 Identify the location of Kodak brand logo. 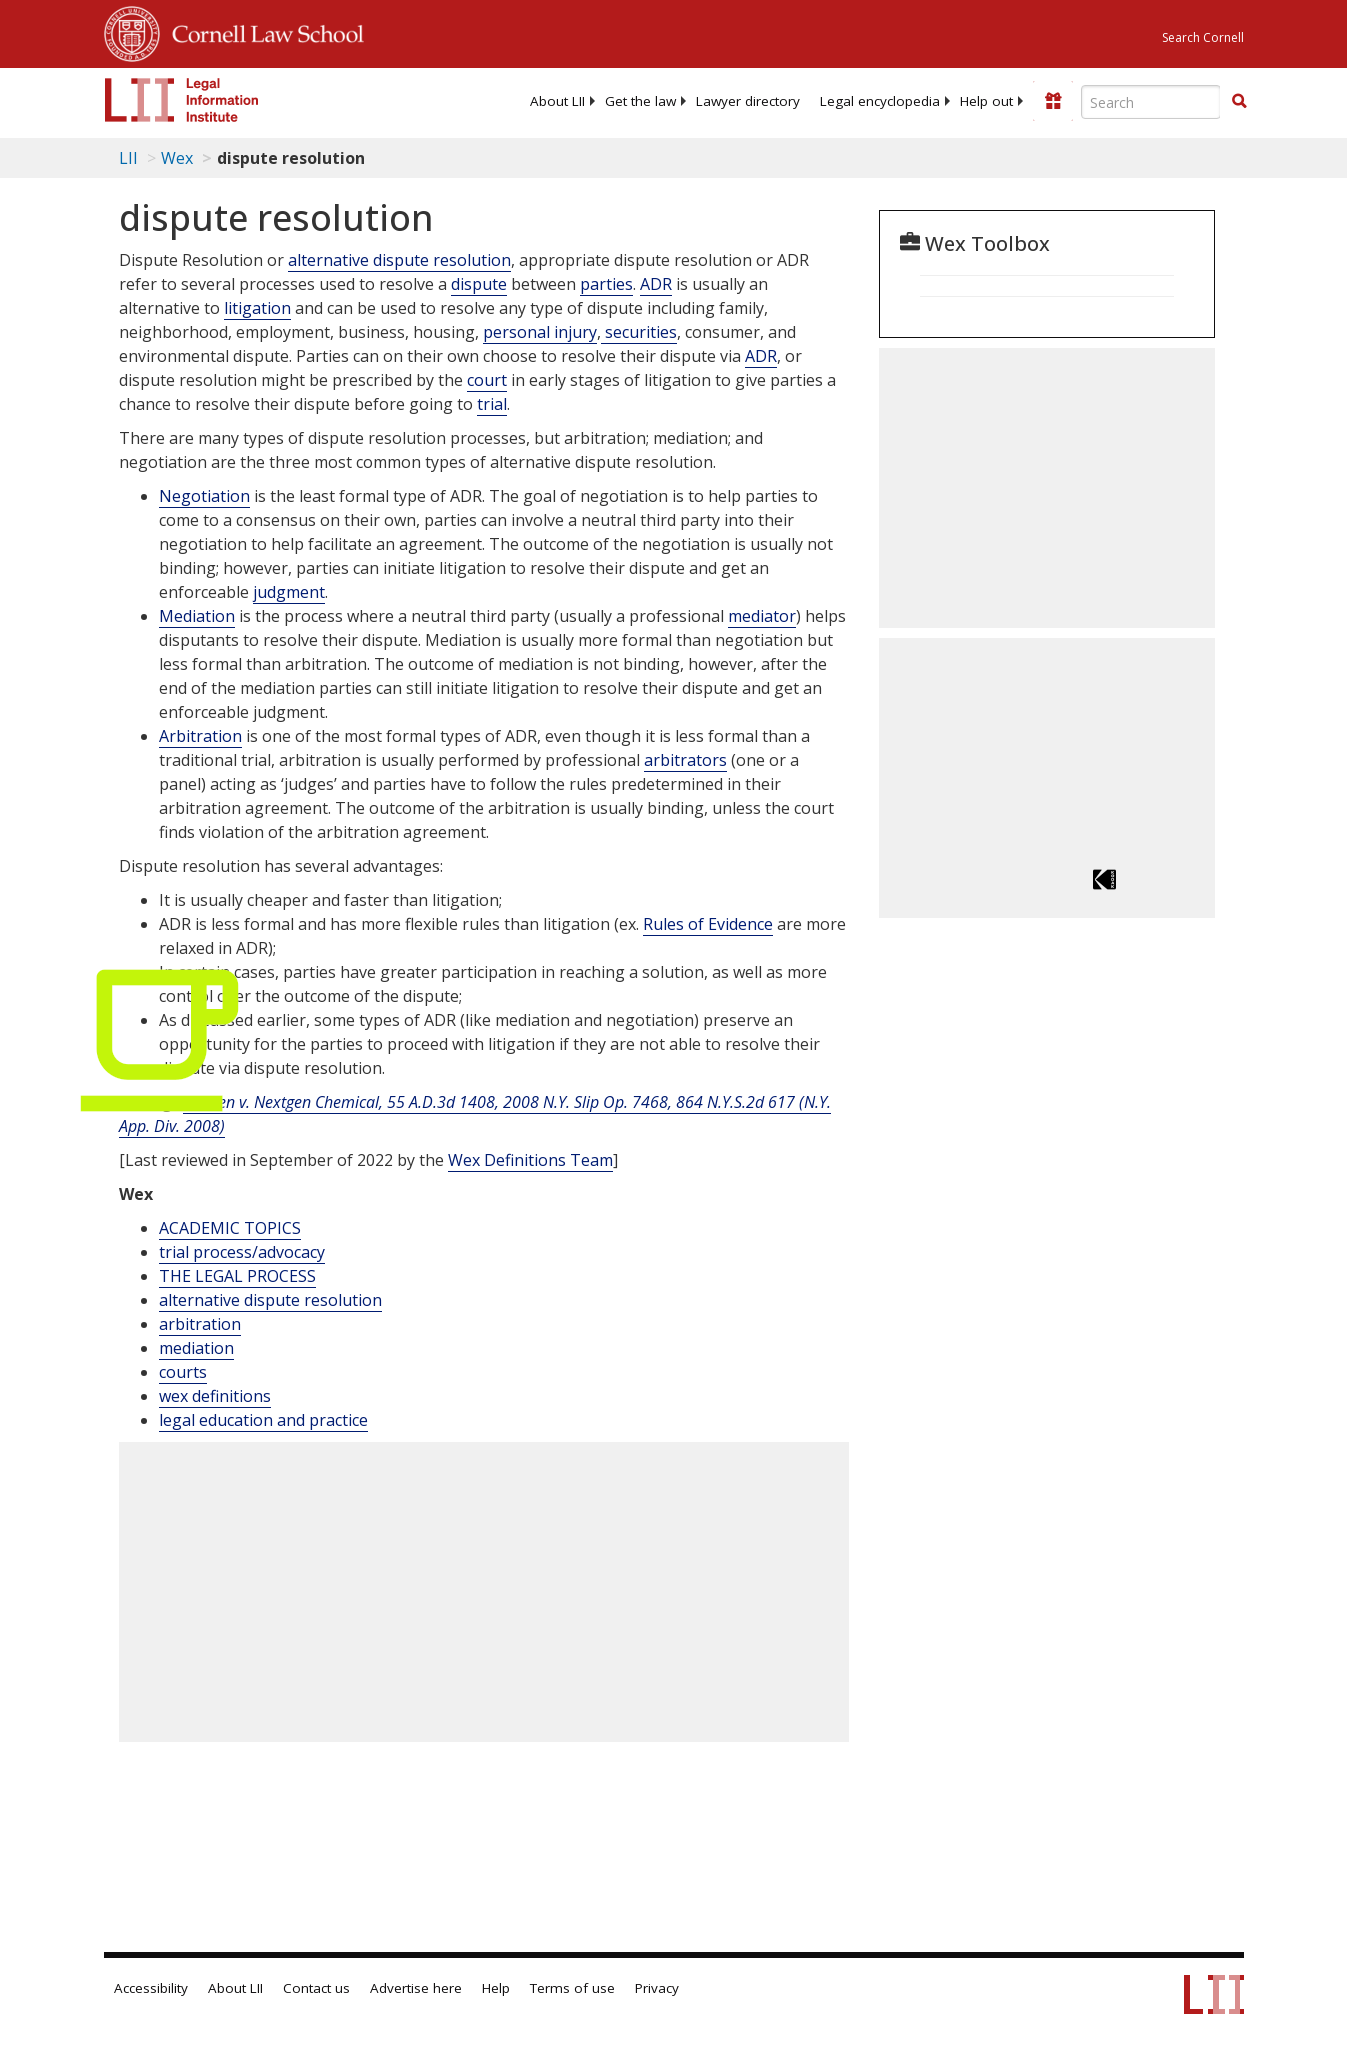
(1104, 879).